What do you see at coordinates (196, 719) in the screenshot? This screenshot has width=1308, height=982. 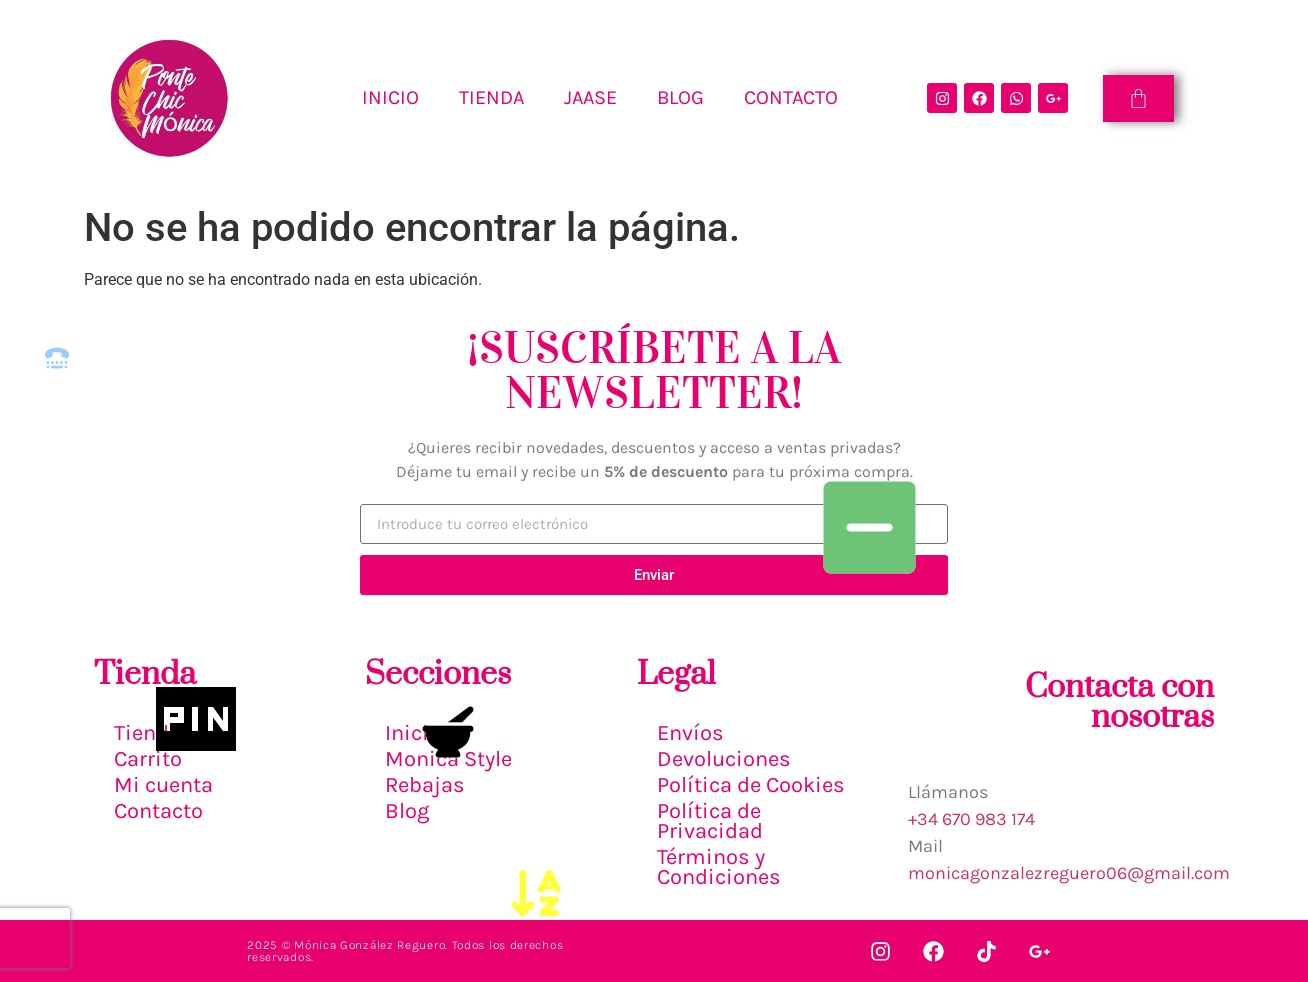 I see `indicates PIN code entry required` at bounding box center [196, 719].